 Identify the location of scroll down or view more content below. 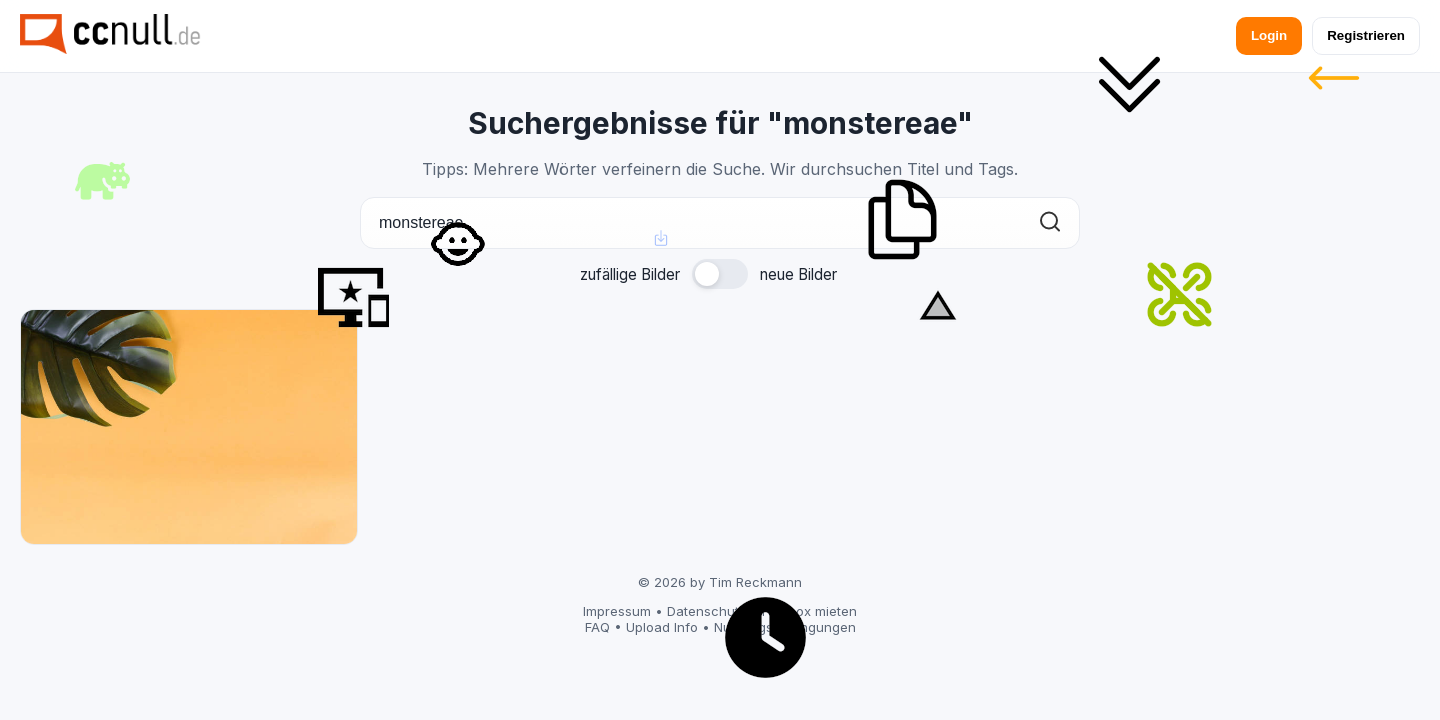
(1129, 84).